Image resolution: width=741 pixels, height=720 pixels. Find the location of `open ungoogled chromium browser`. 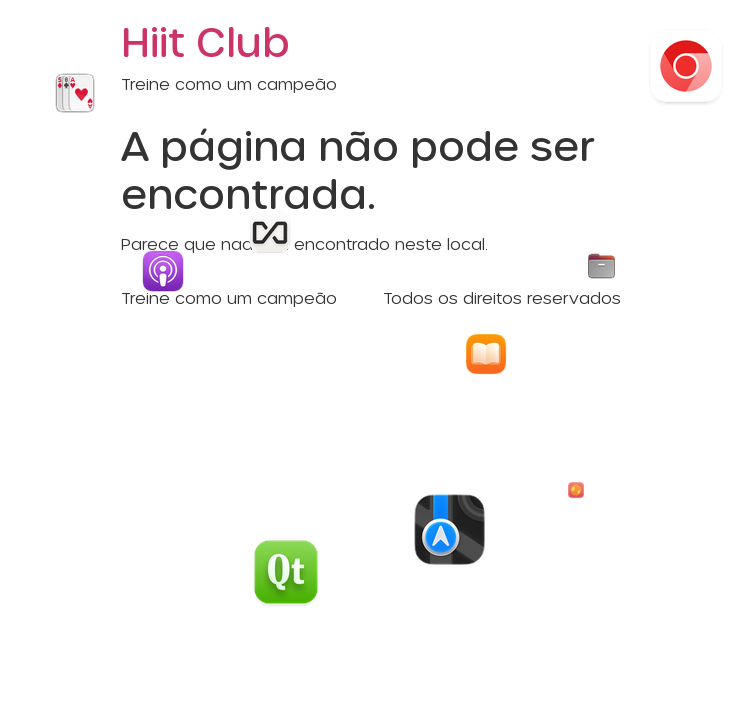

open ungoogled chromium browser is located at coordinates (686, 66).